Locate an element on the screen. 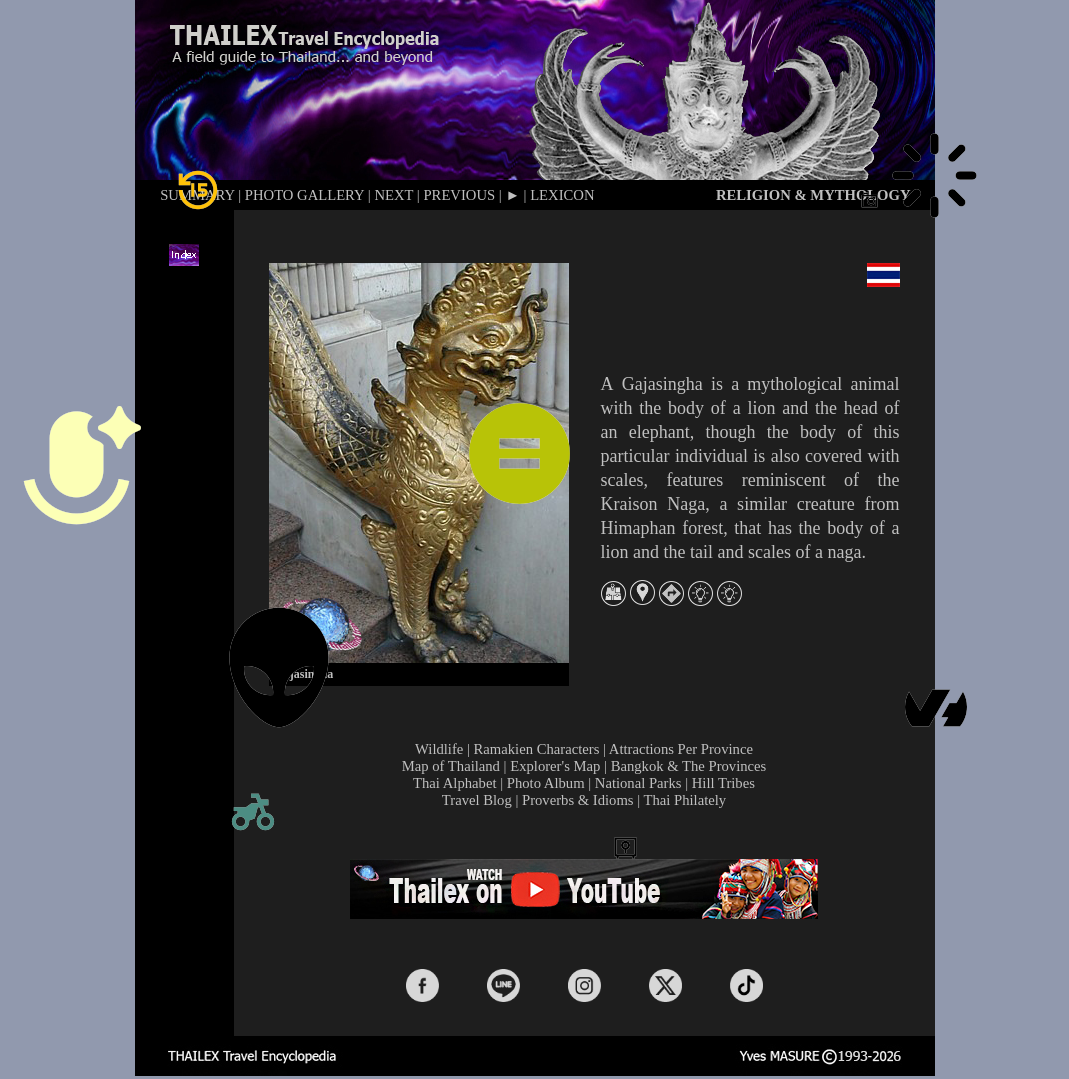 This screenshot has width=1069, height=1079. activate ai voice assistant is located at coordinates (76, 470).